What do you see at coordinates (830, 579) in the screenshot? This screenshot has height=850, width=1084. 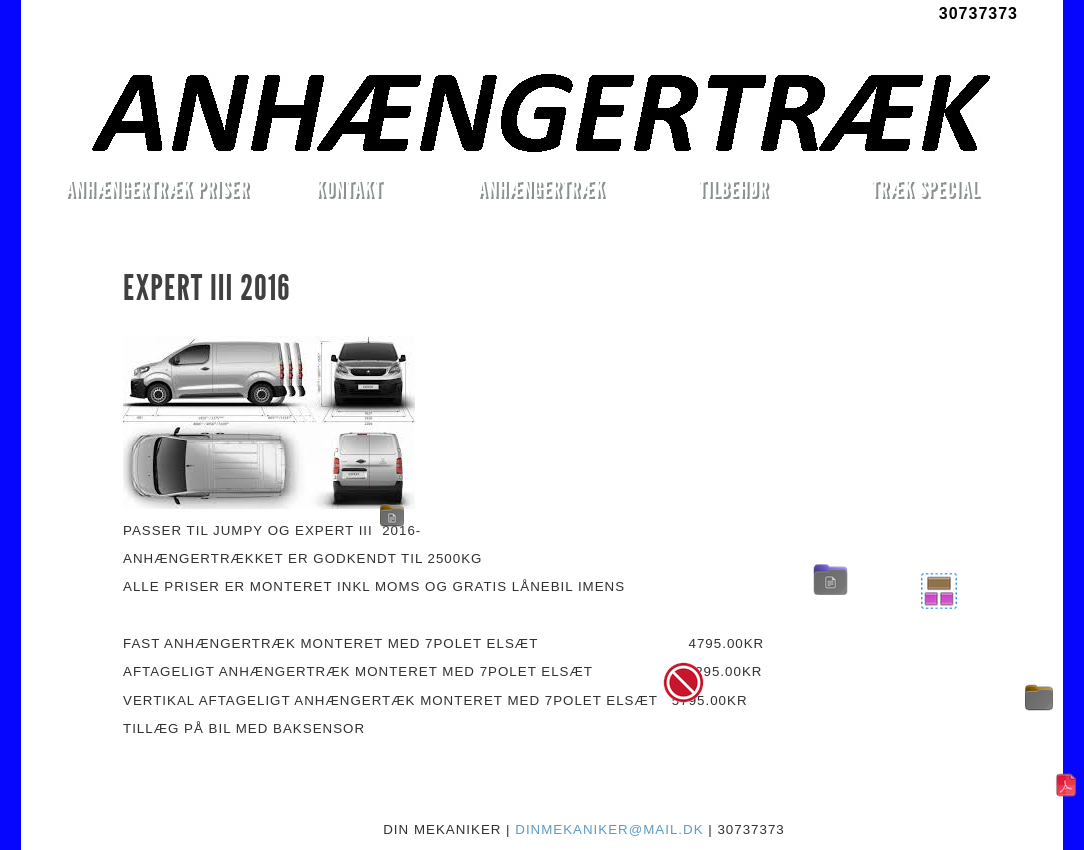 I see `open your documents folder` at bounding box center [830, 579].